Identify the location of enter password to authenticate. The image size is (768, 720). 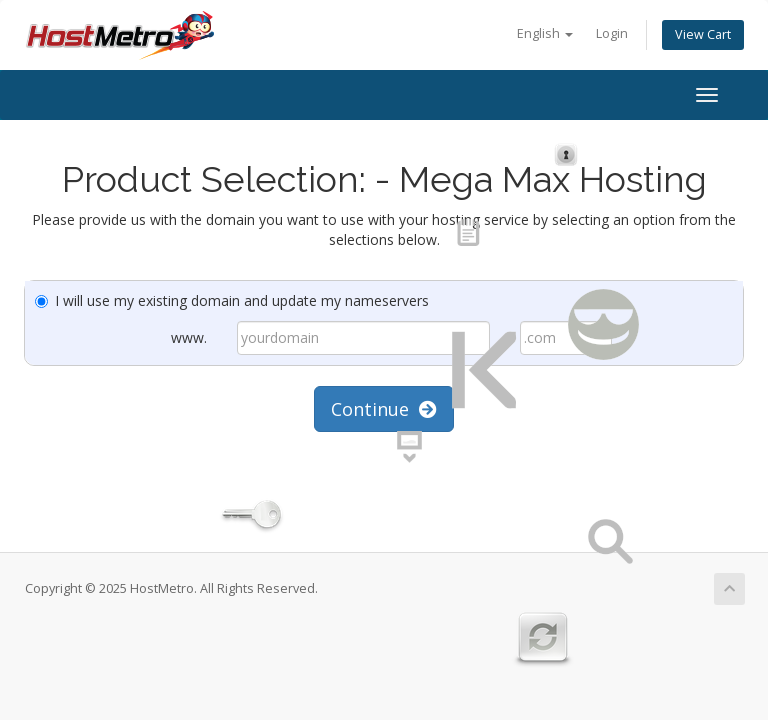
(566, 155).